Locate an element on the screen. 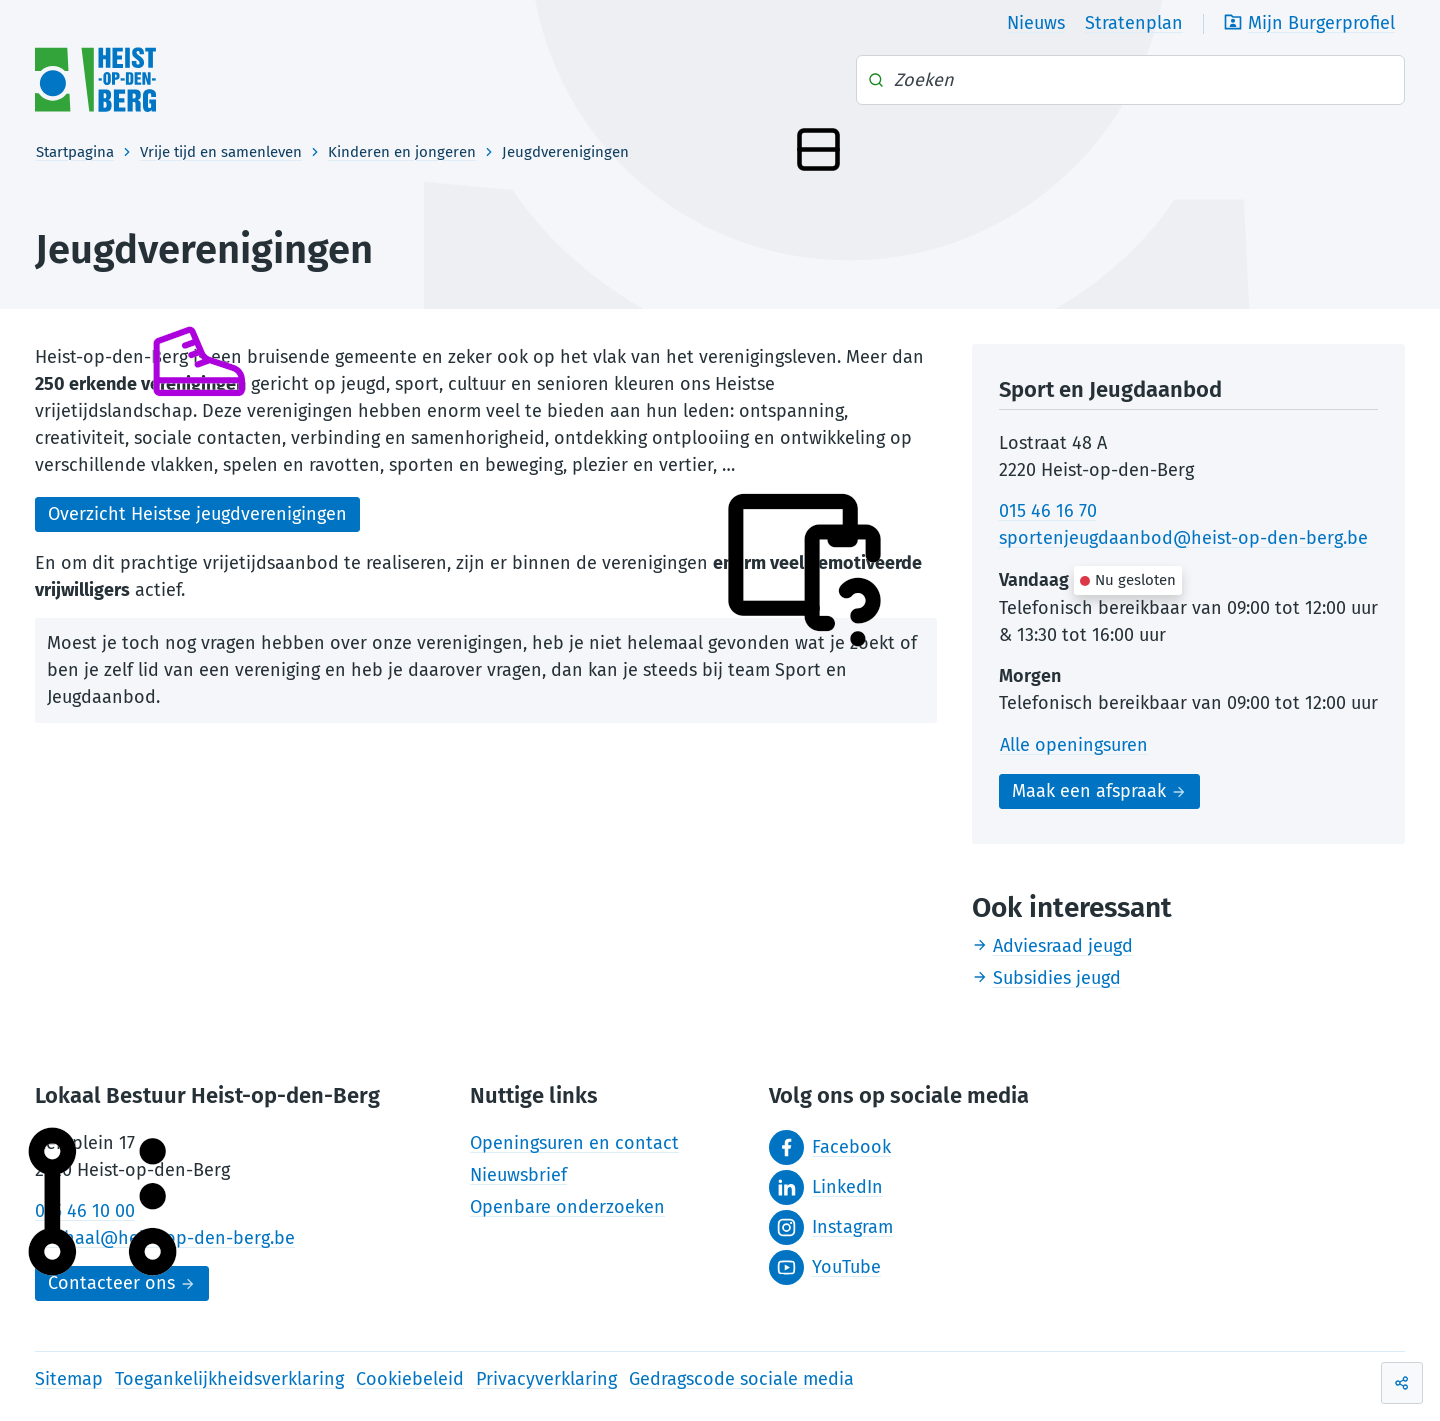  create a draft pull request is located at coordinates (102, 1201).